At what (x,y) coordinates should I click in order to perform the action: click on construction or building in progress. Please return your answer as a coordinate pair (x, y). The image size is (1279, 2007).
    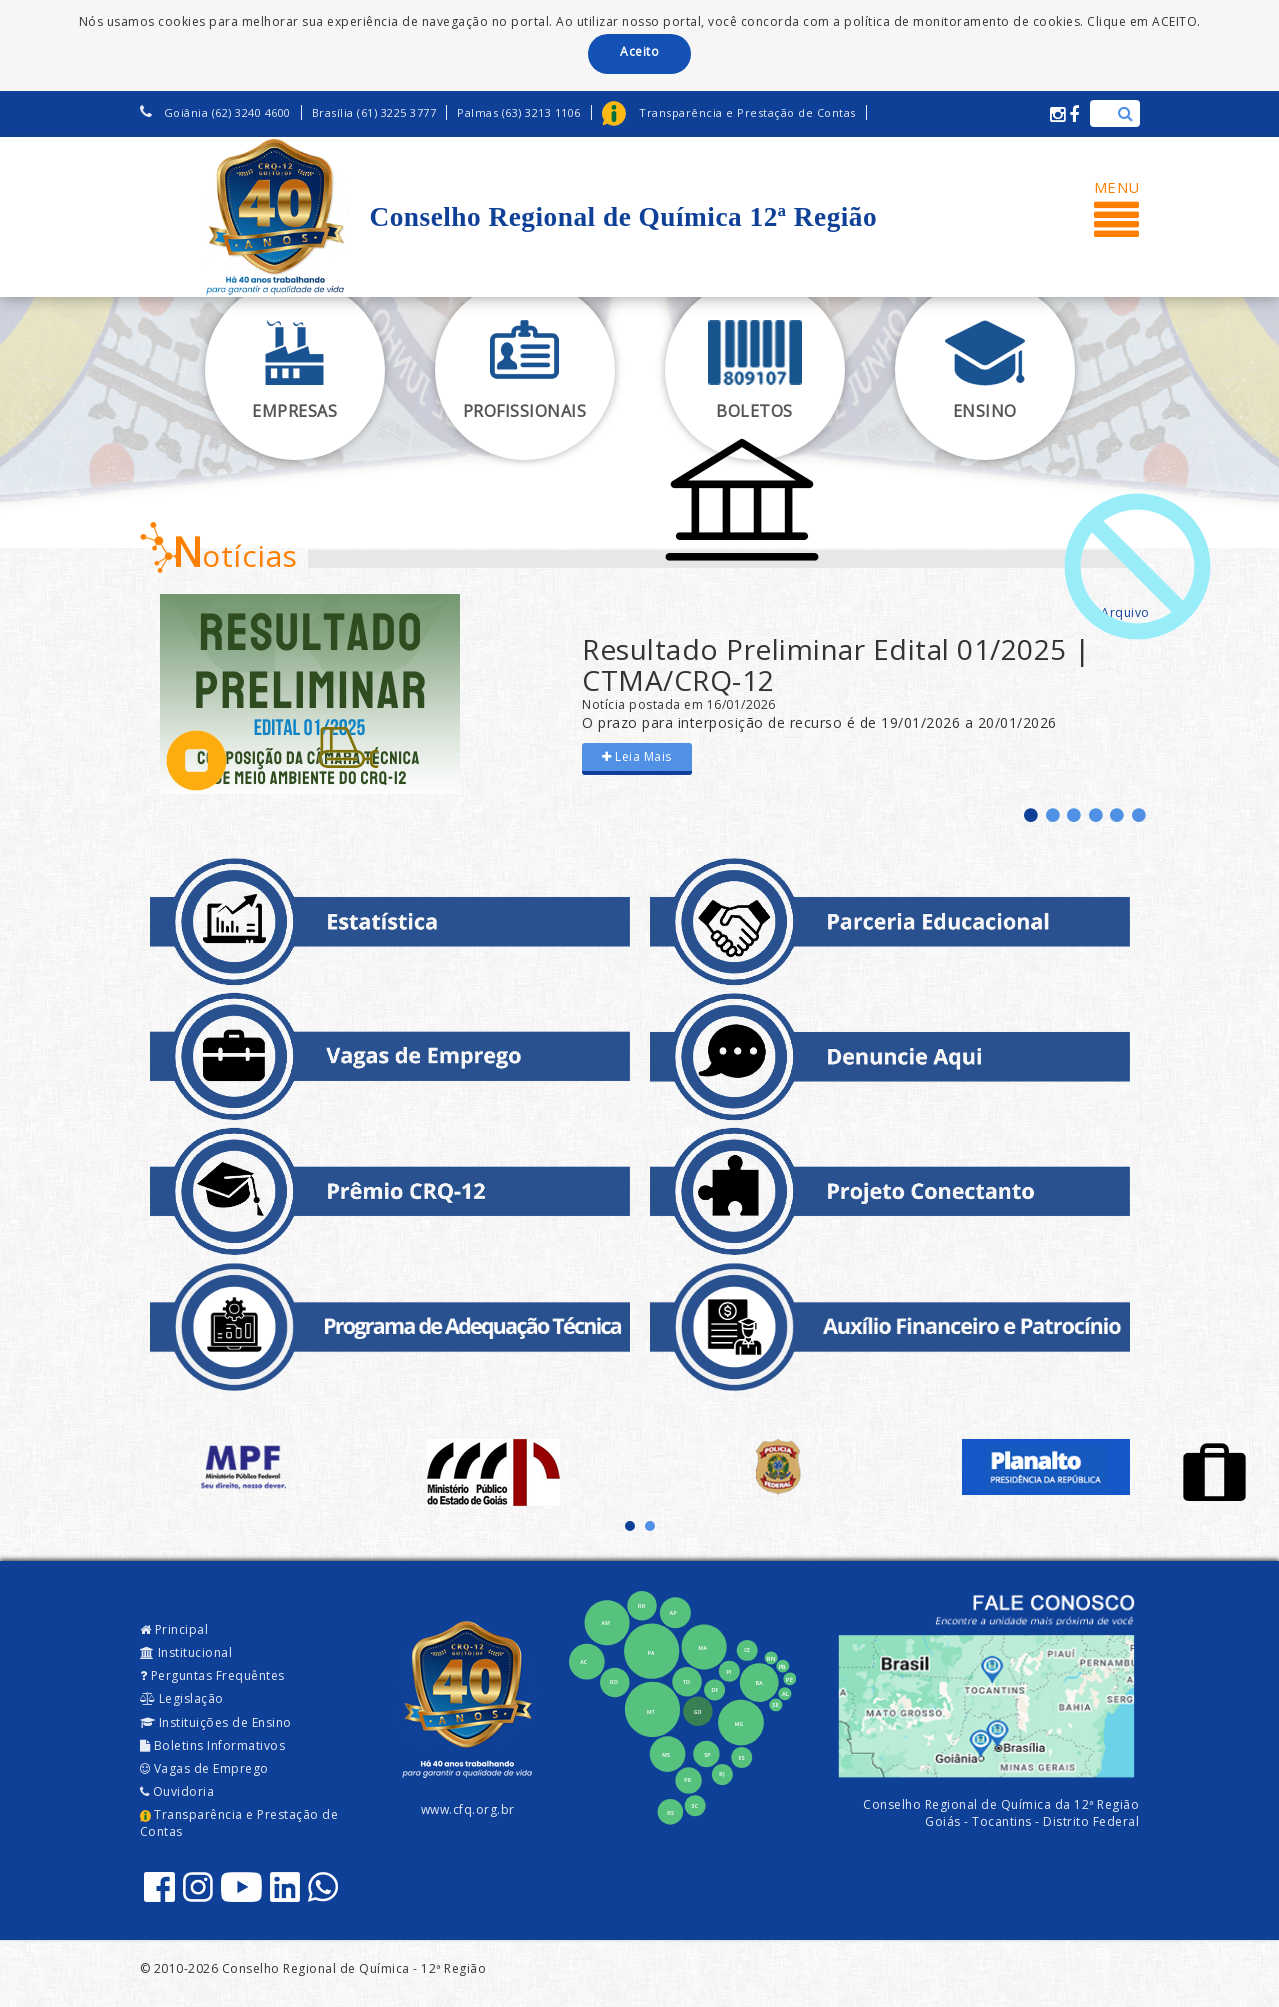
    Looking at the image, I should click on (348, 747).